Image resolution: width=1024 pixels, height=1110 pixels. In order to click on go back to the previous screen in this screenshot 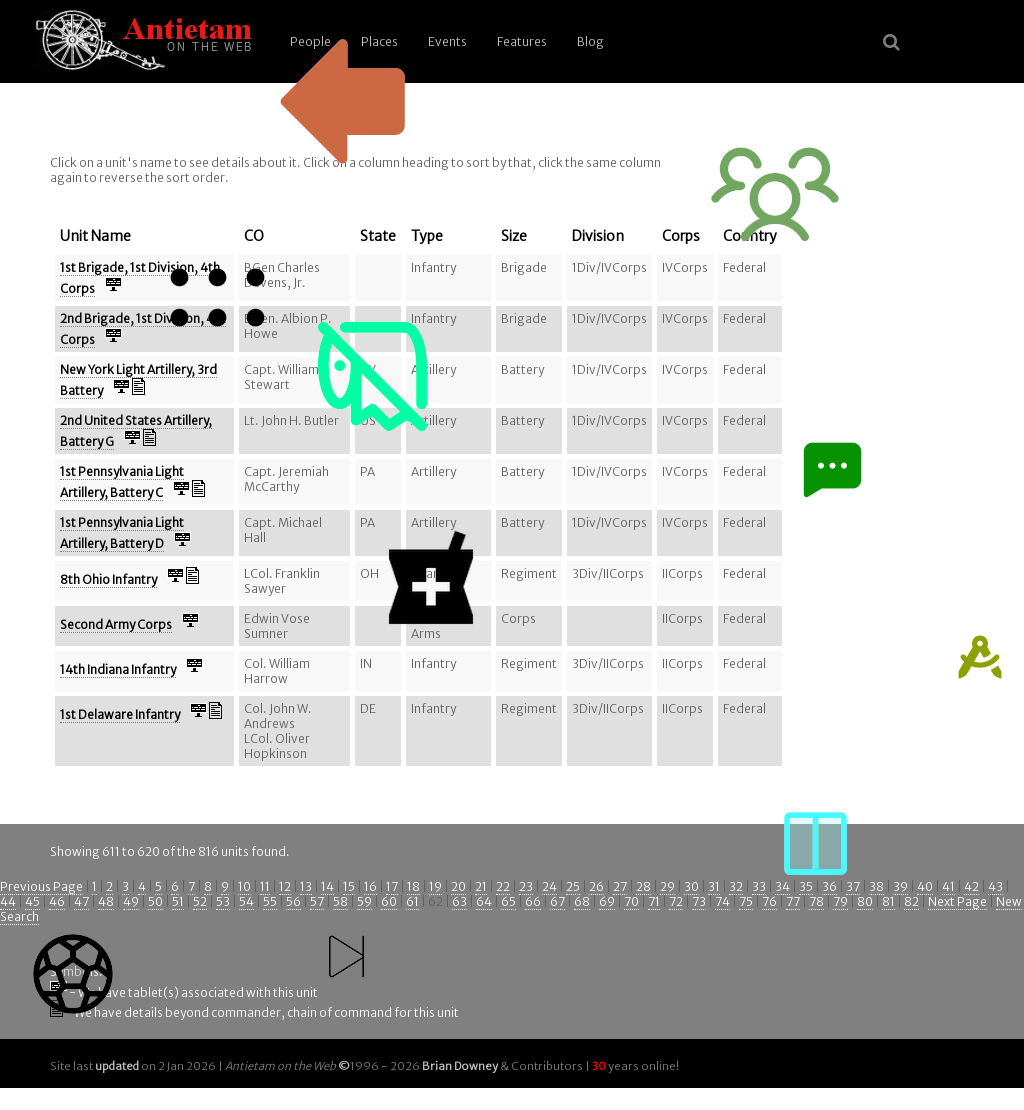, I will do `click(347, 101)`.